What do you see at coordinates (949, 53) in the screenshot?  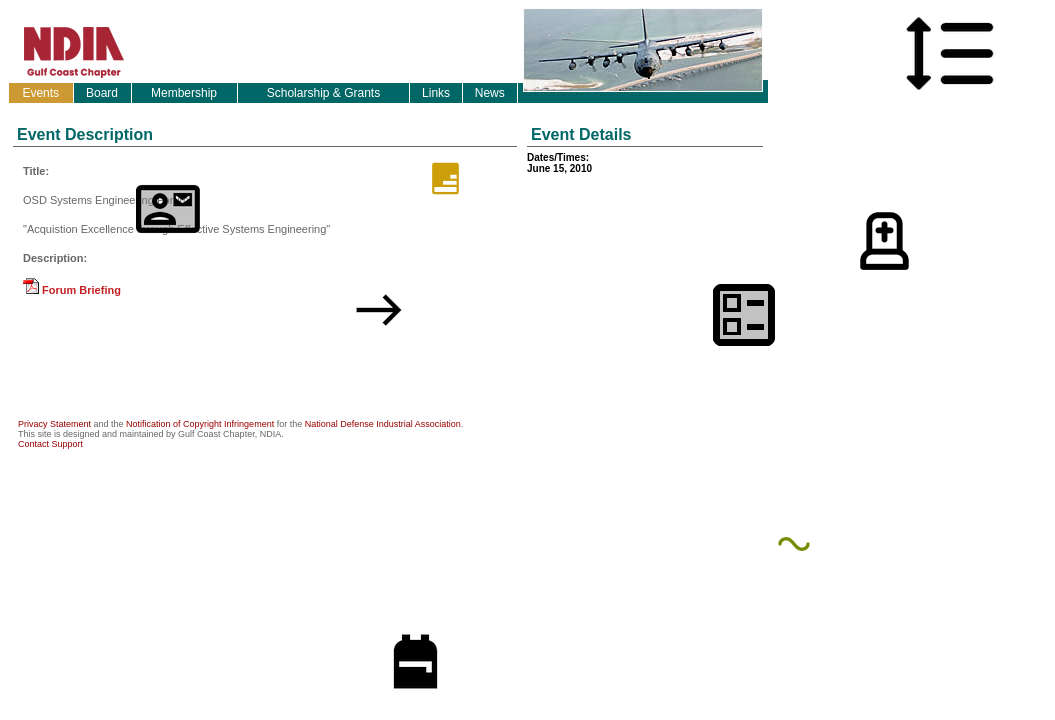 I see `adjust line spacing in text` at bounding box center [949, 53].